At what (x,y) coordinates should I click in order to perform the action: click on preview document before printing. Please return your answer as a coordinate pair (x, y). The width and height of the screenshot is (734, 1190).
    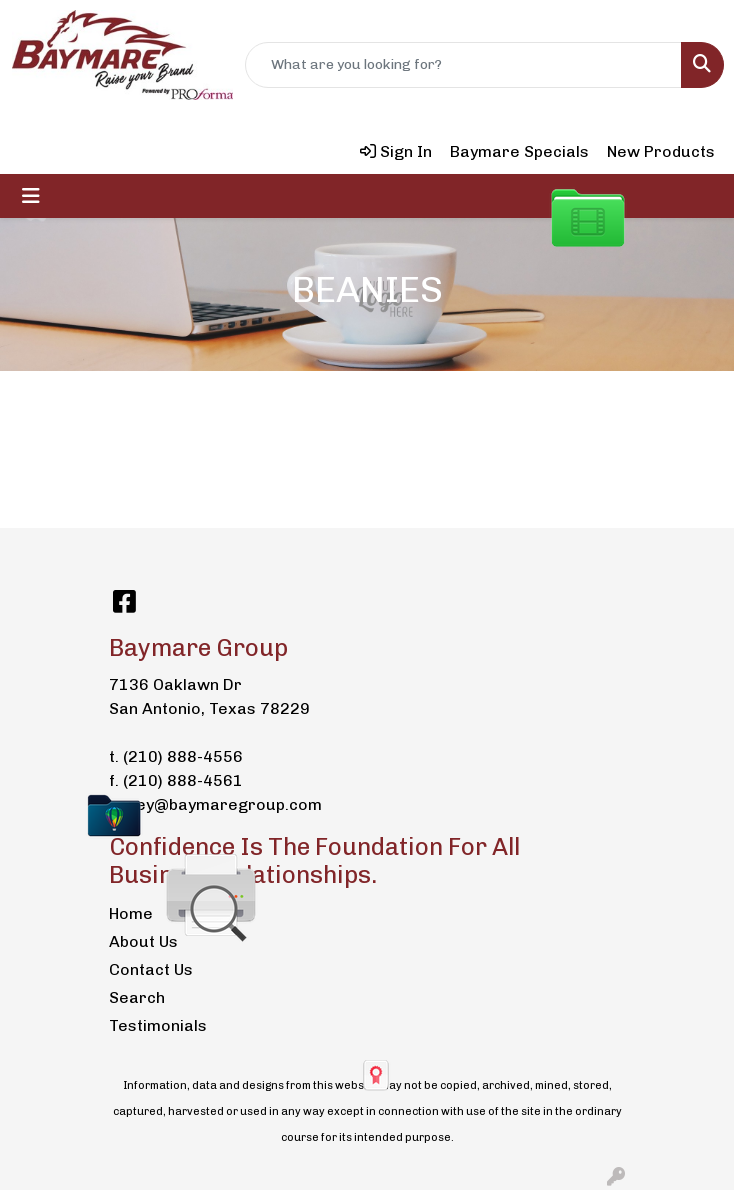
    Looking at the image, I should click on (211, 895).